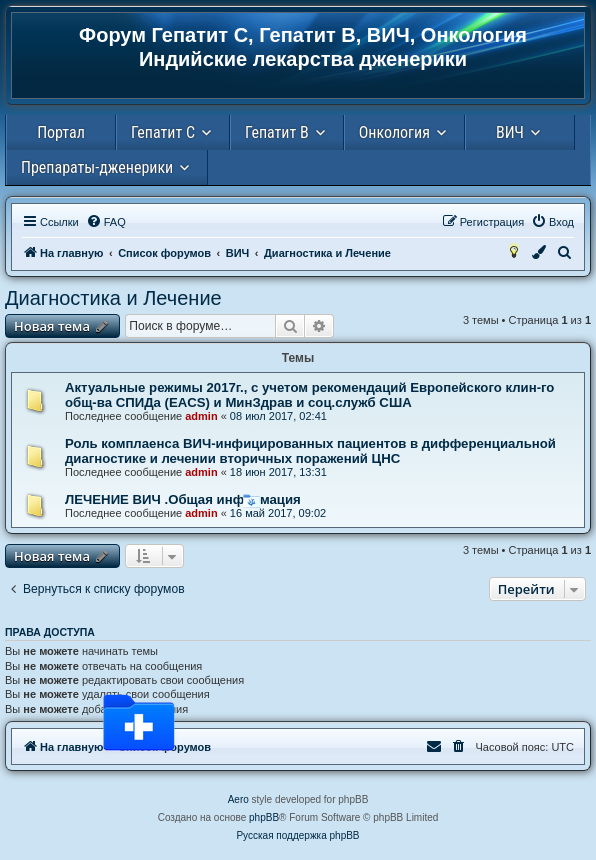 The height and width of the screenshot is (860, 596). I want to click on open wondershare dr.fone folder, so click(138, 724).